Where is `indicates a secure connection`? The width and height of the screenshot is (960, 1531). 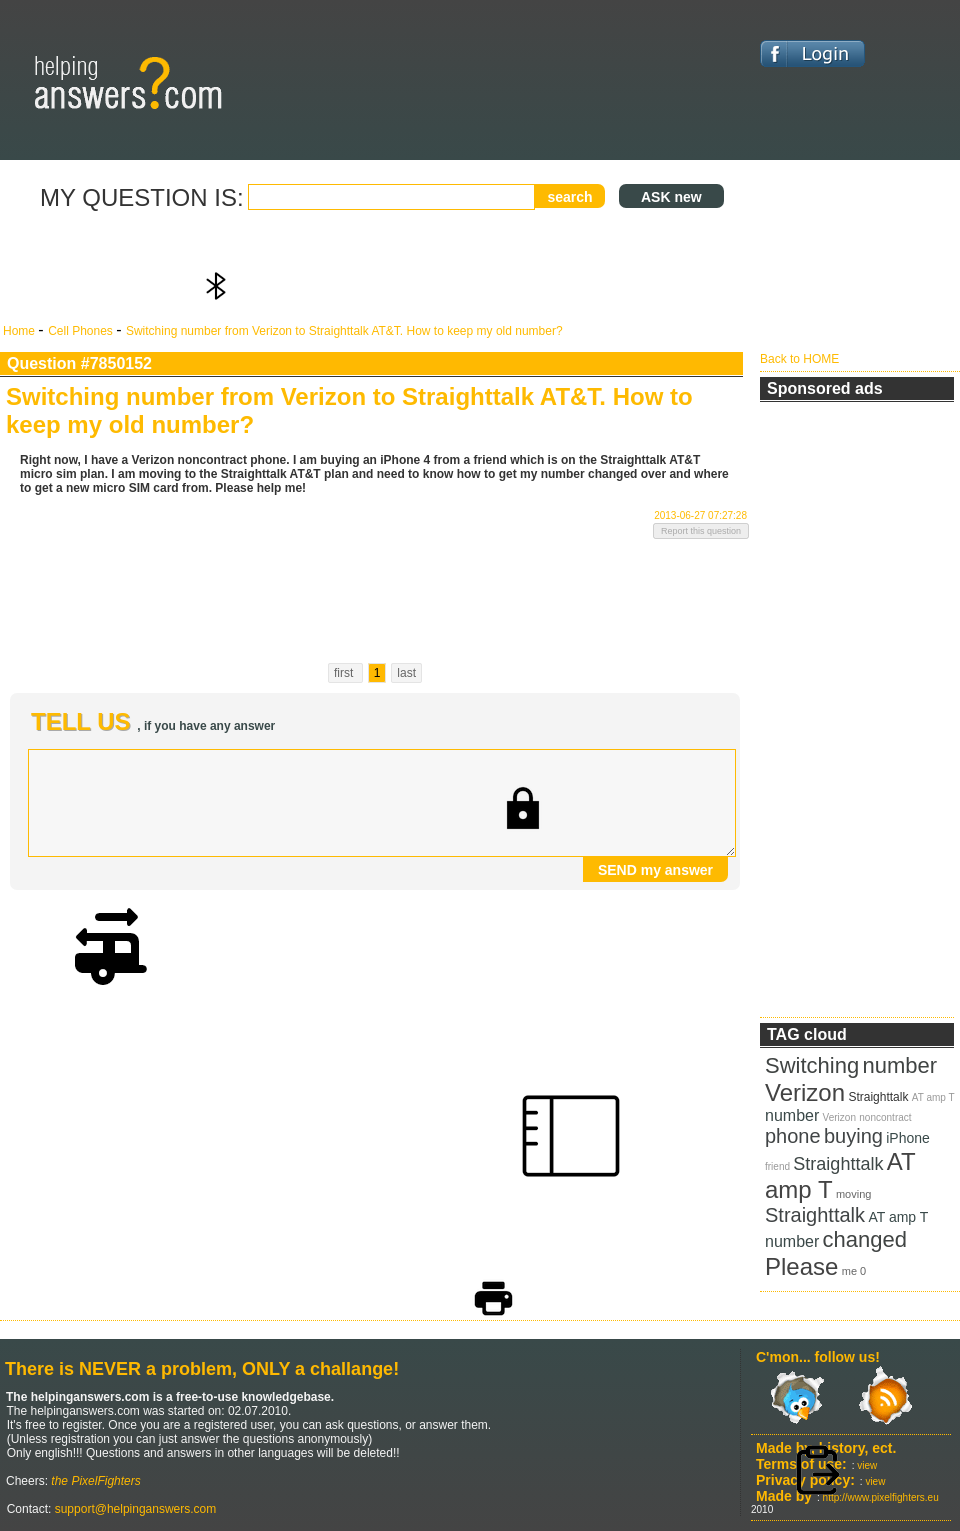
indicates a secure connection is located at coordinates (523, 809).